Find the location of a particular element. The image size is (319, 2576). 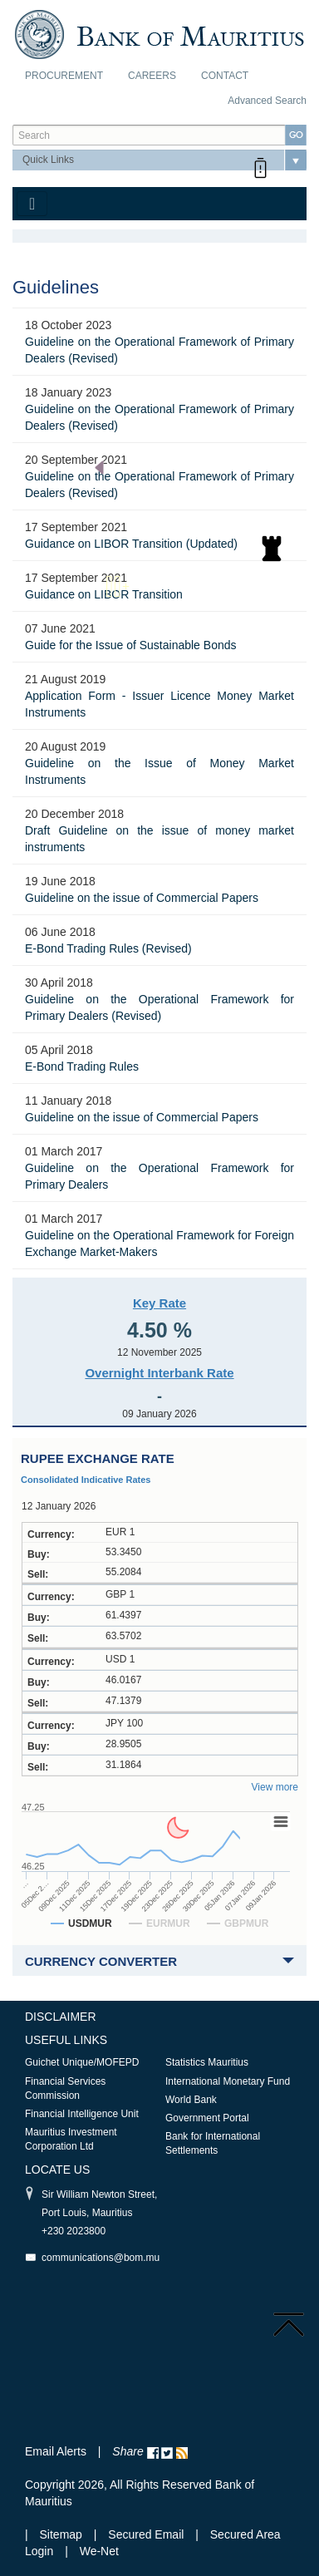

toggle dark mode or night theme is located at coordinates (177, 1828).